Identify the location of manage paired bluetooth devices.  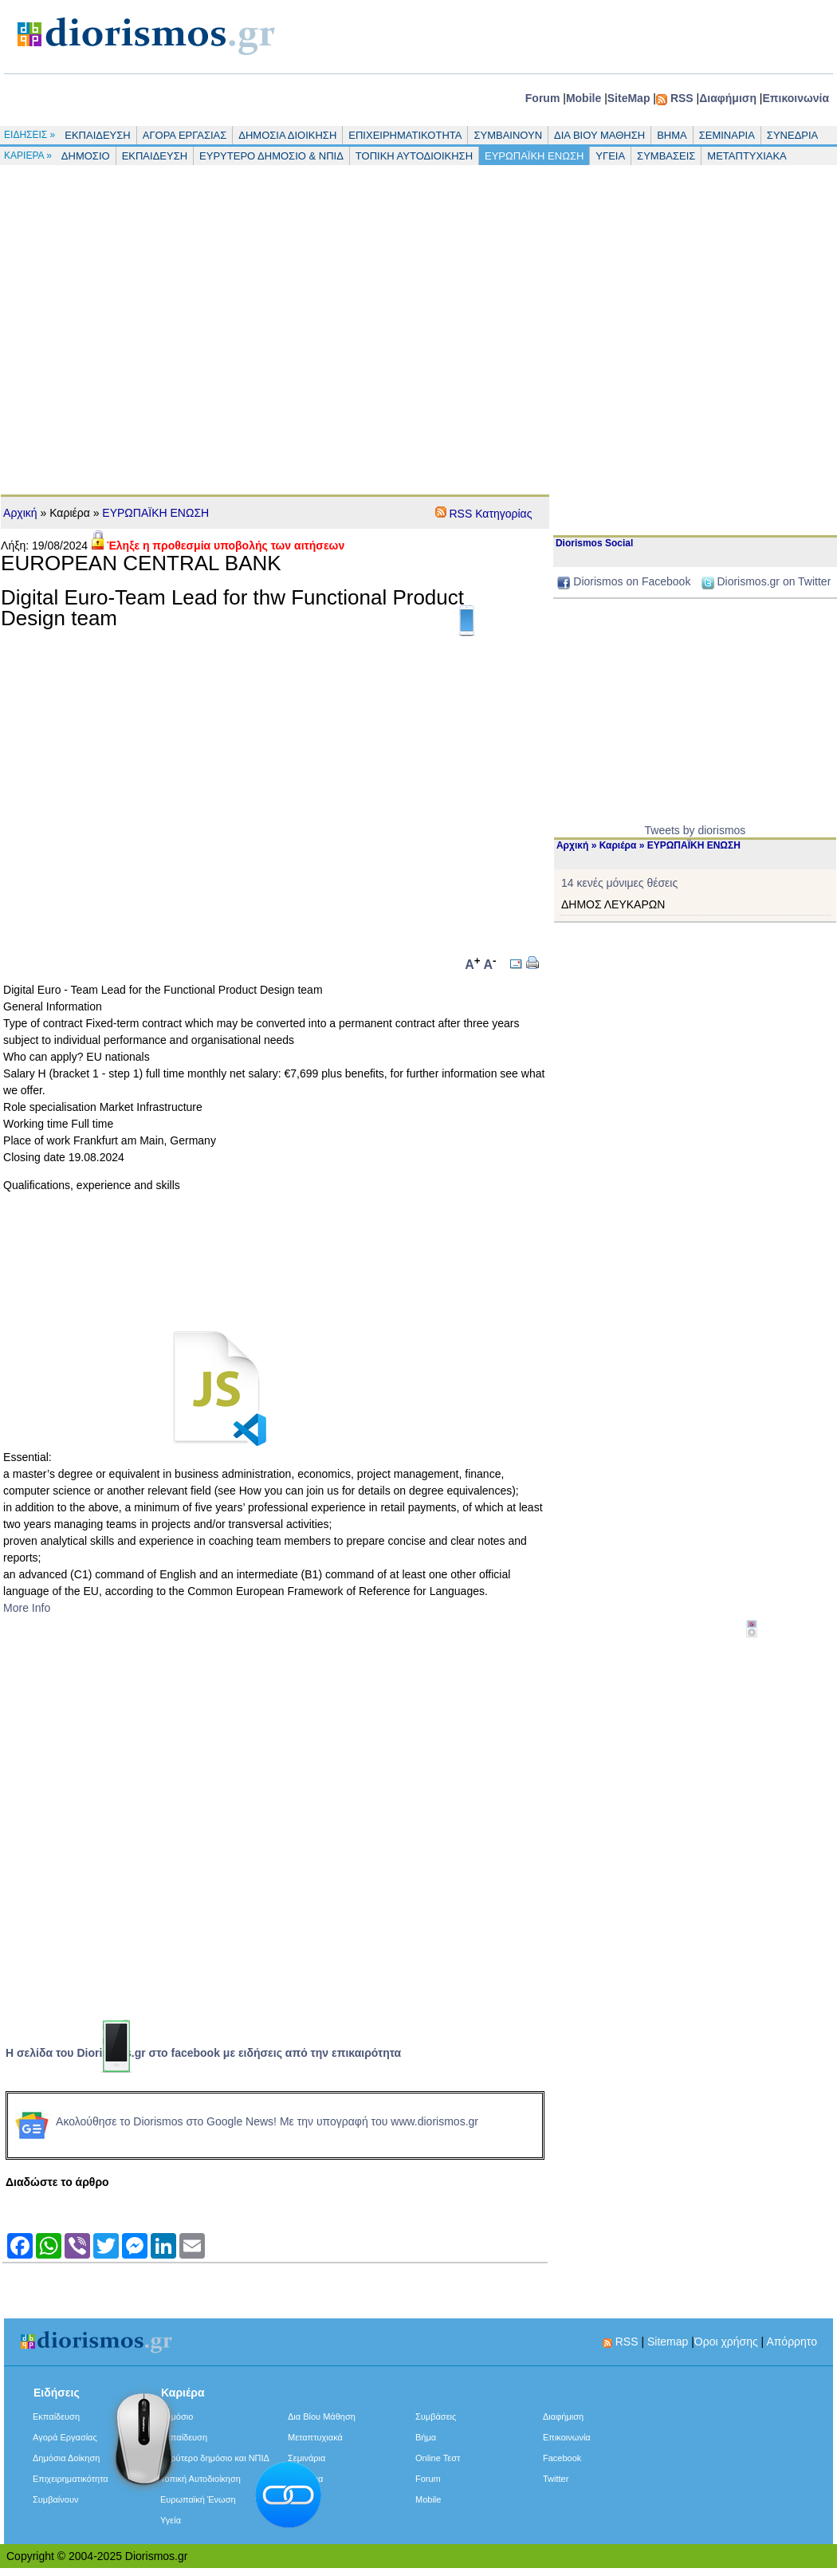
(288, 2495).